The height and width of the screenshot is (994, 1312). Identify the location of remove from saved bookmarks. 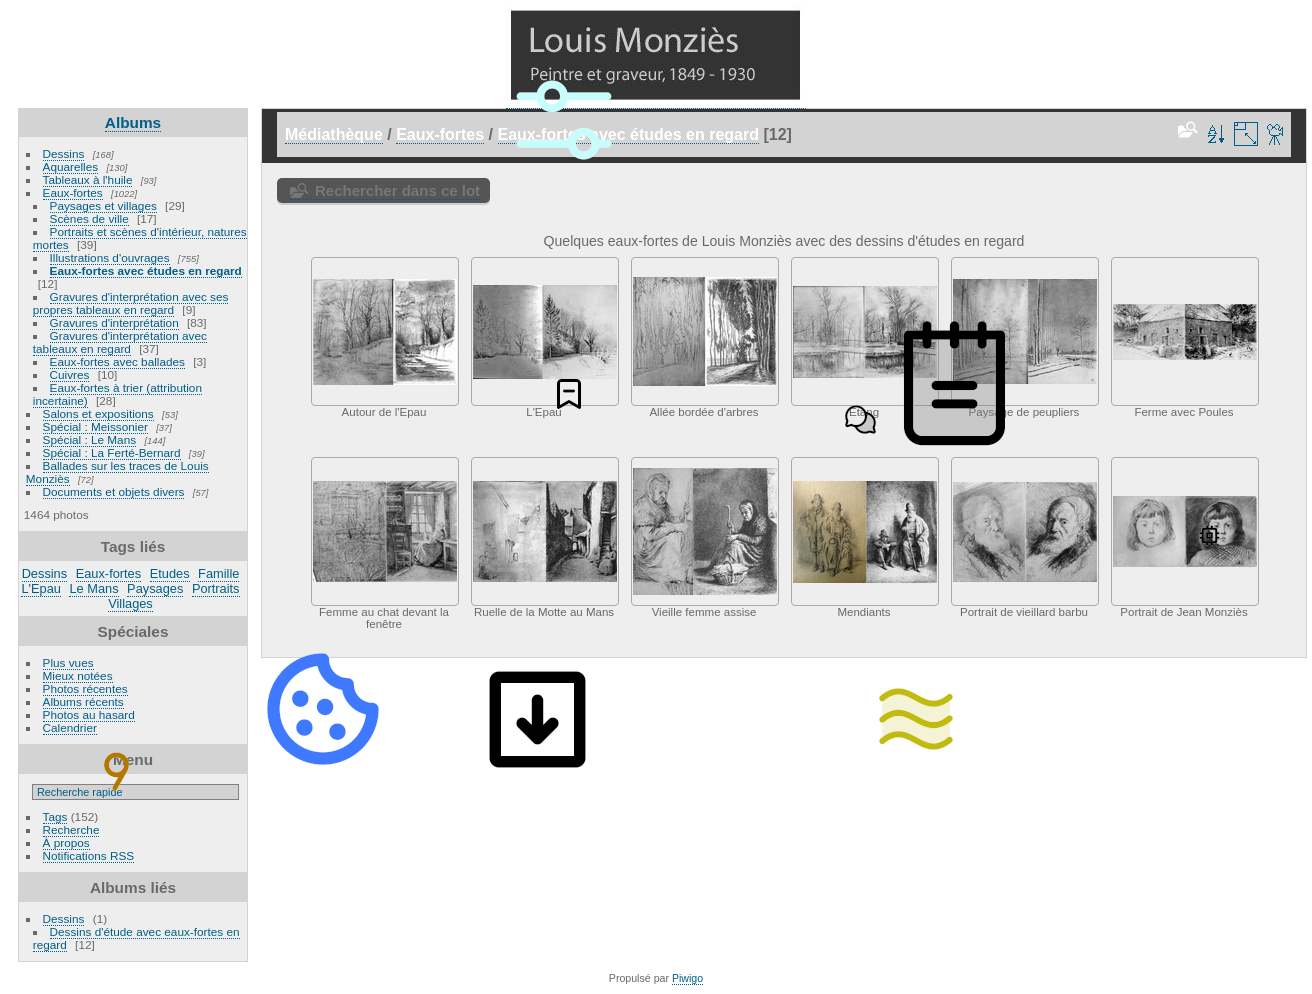
(569, 394).